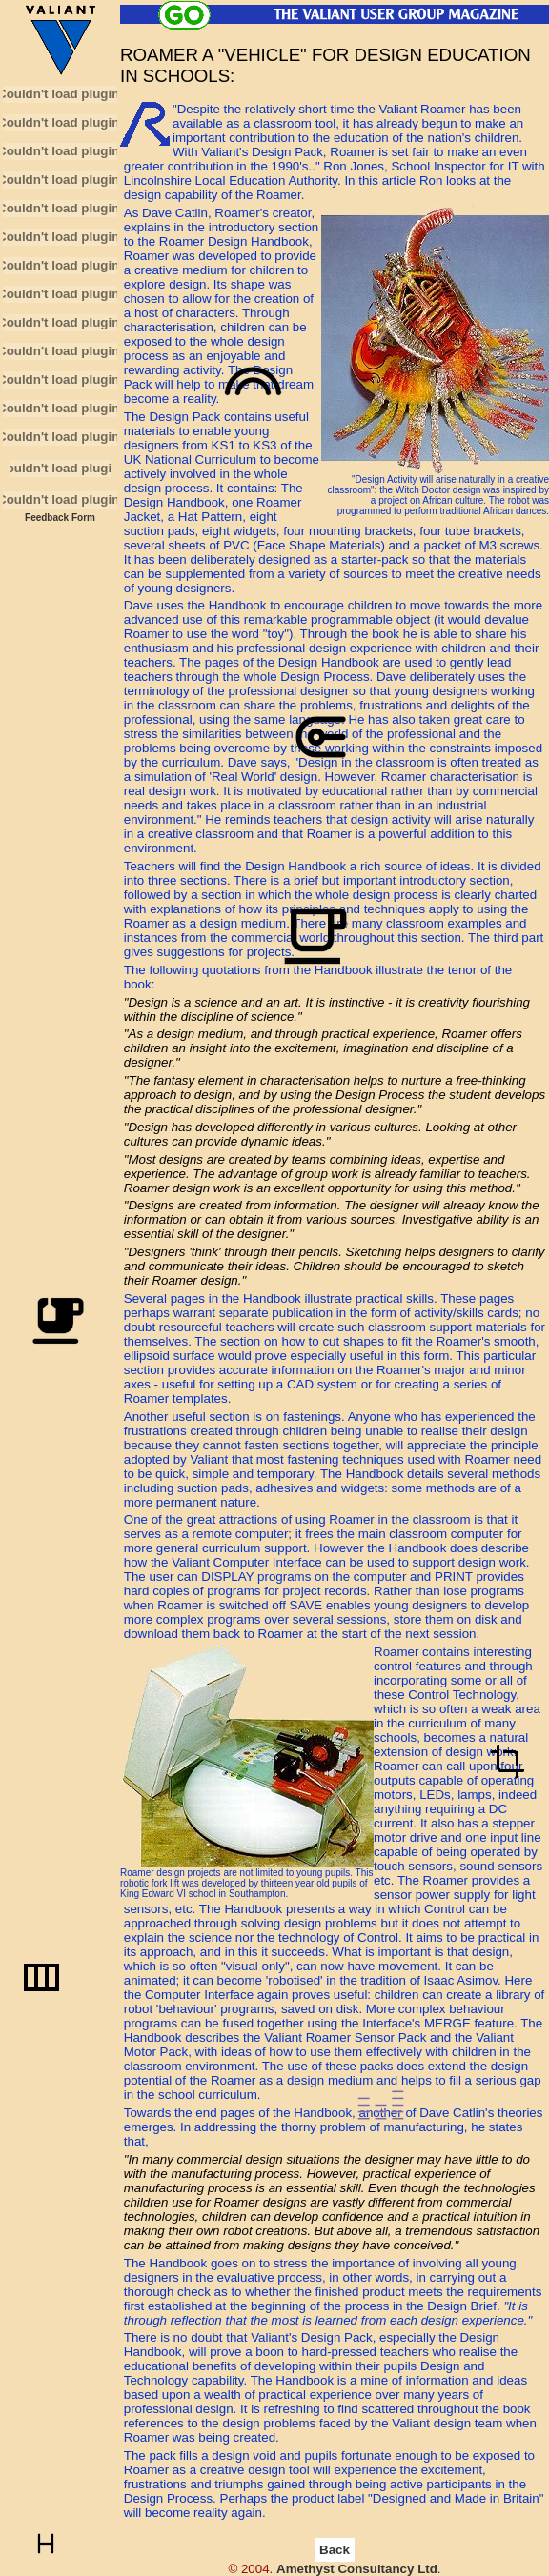  What do you see at coordinates (380, 2105) in the screenshot?
I see `adjust audio equalizer settings` at bounding box center [380, 2105].